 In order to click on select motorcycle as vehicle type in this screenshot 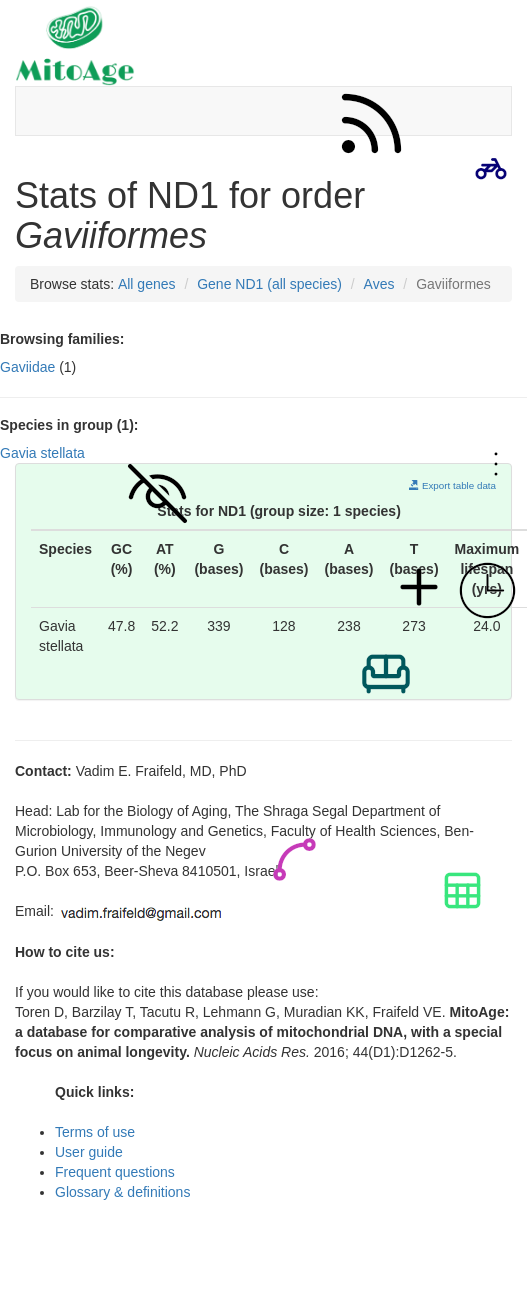, I will do `click(491, 168)`.